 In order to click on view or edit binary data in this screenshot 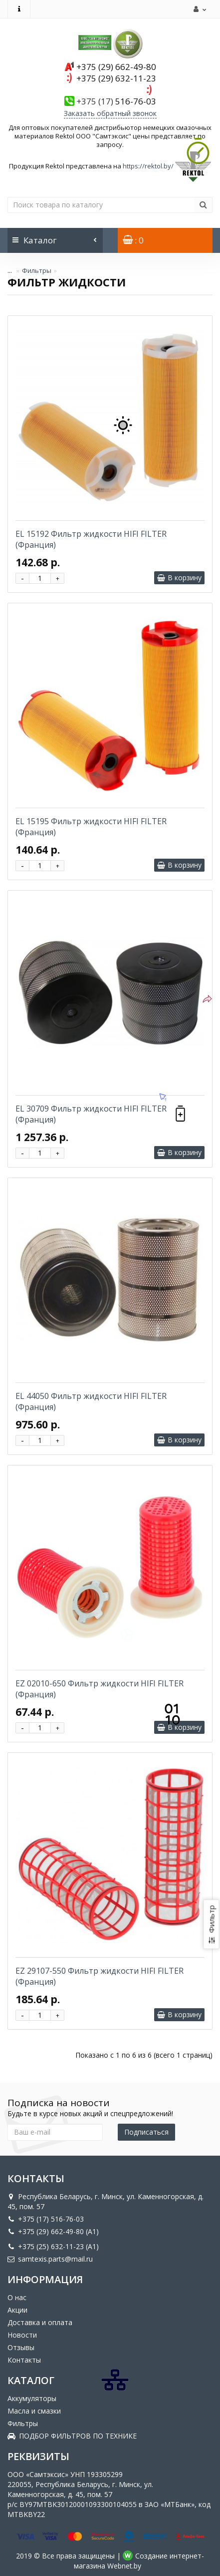, I will do `click(172, 1714)`.